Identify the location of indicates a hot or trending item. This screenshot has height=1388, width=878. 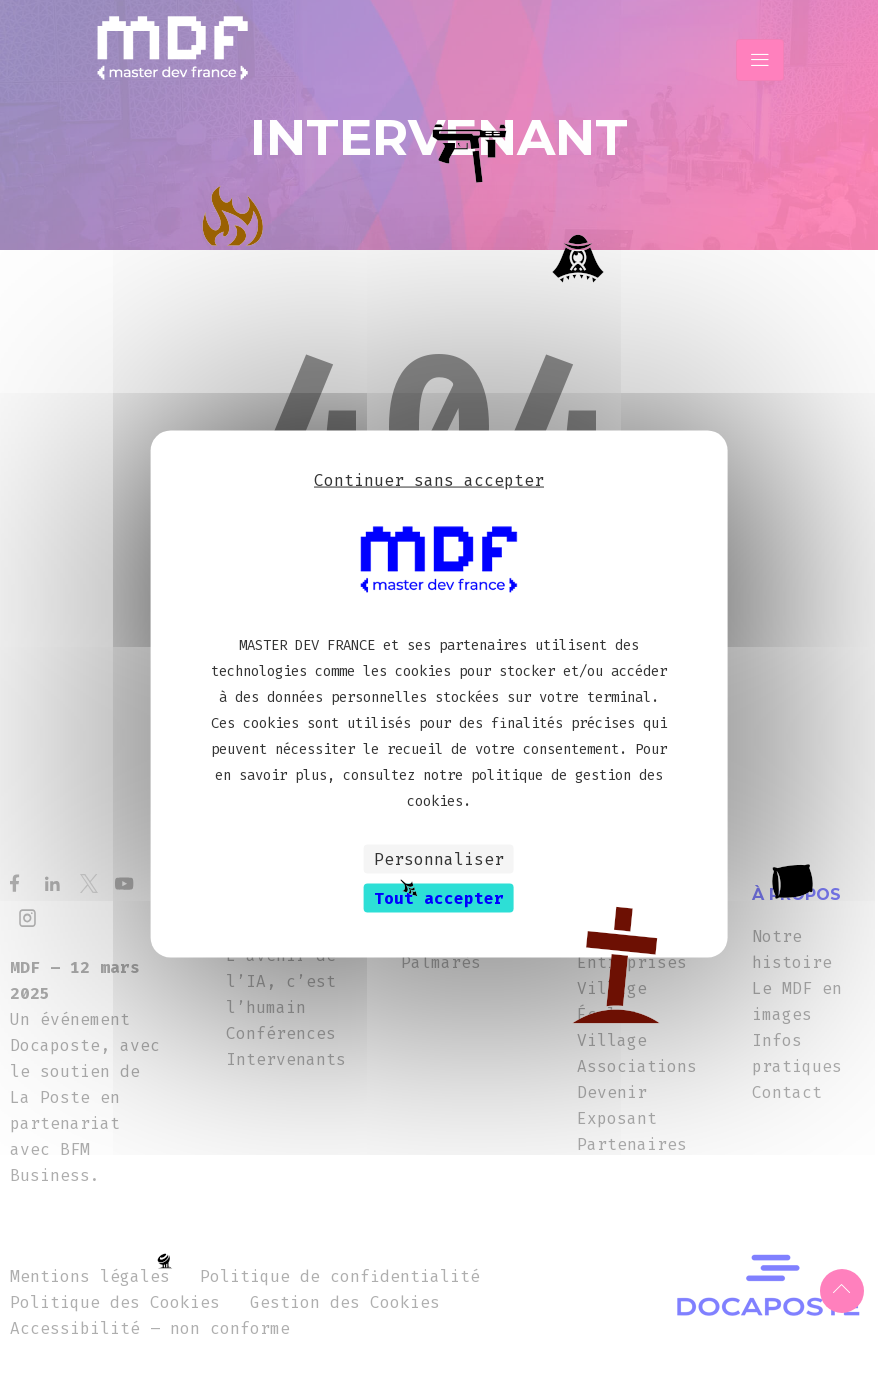
(232, 215).